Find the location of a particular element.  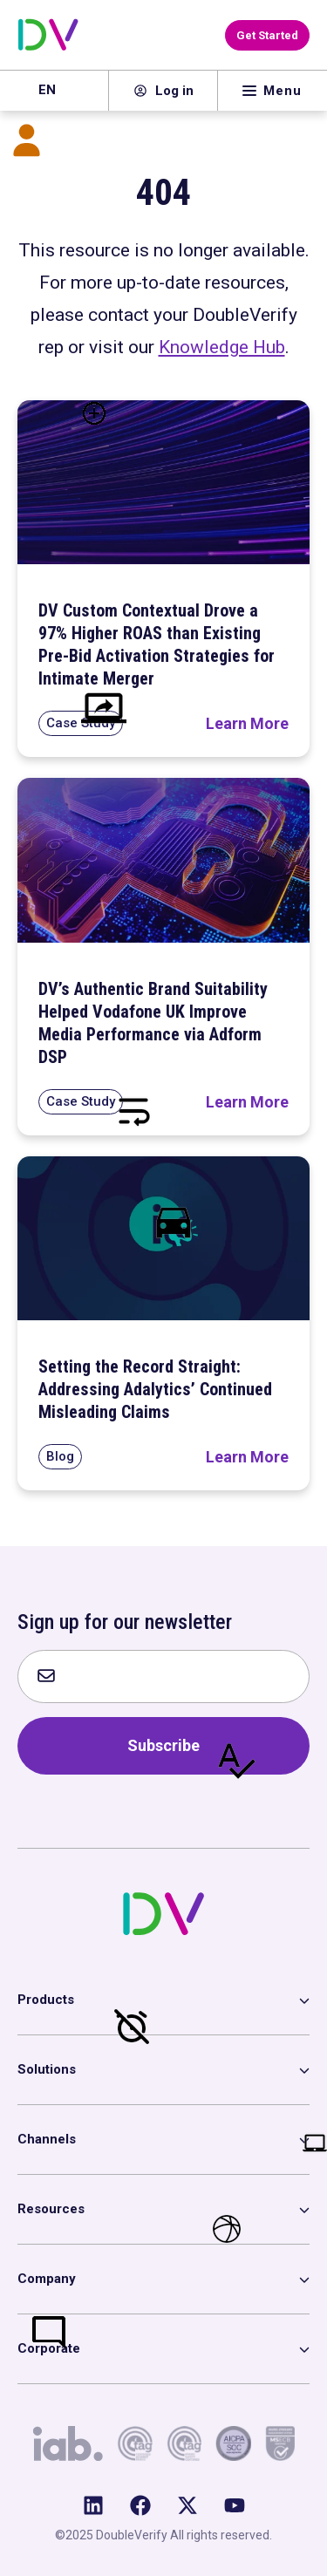

check spelling and grammar is located at coordinates (235, 1760).